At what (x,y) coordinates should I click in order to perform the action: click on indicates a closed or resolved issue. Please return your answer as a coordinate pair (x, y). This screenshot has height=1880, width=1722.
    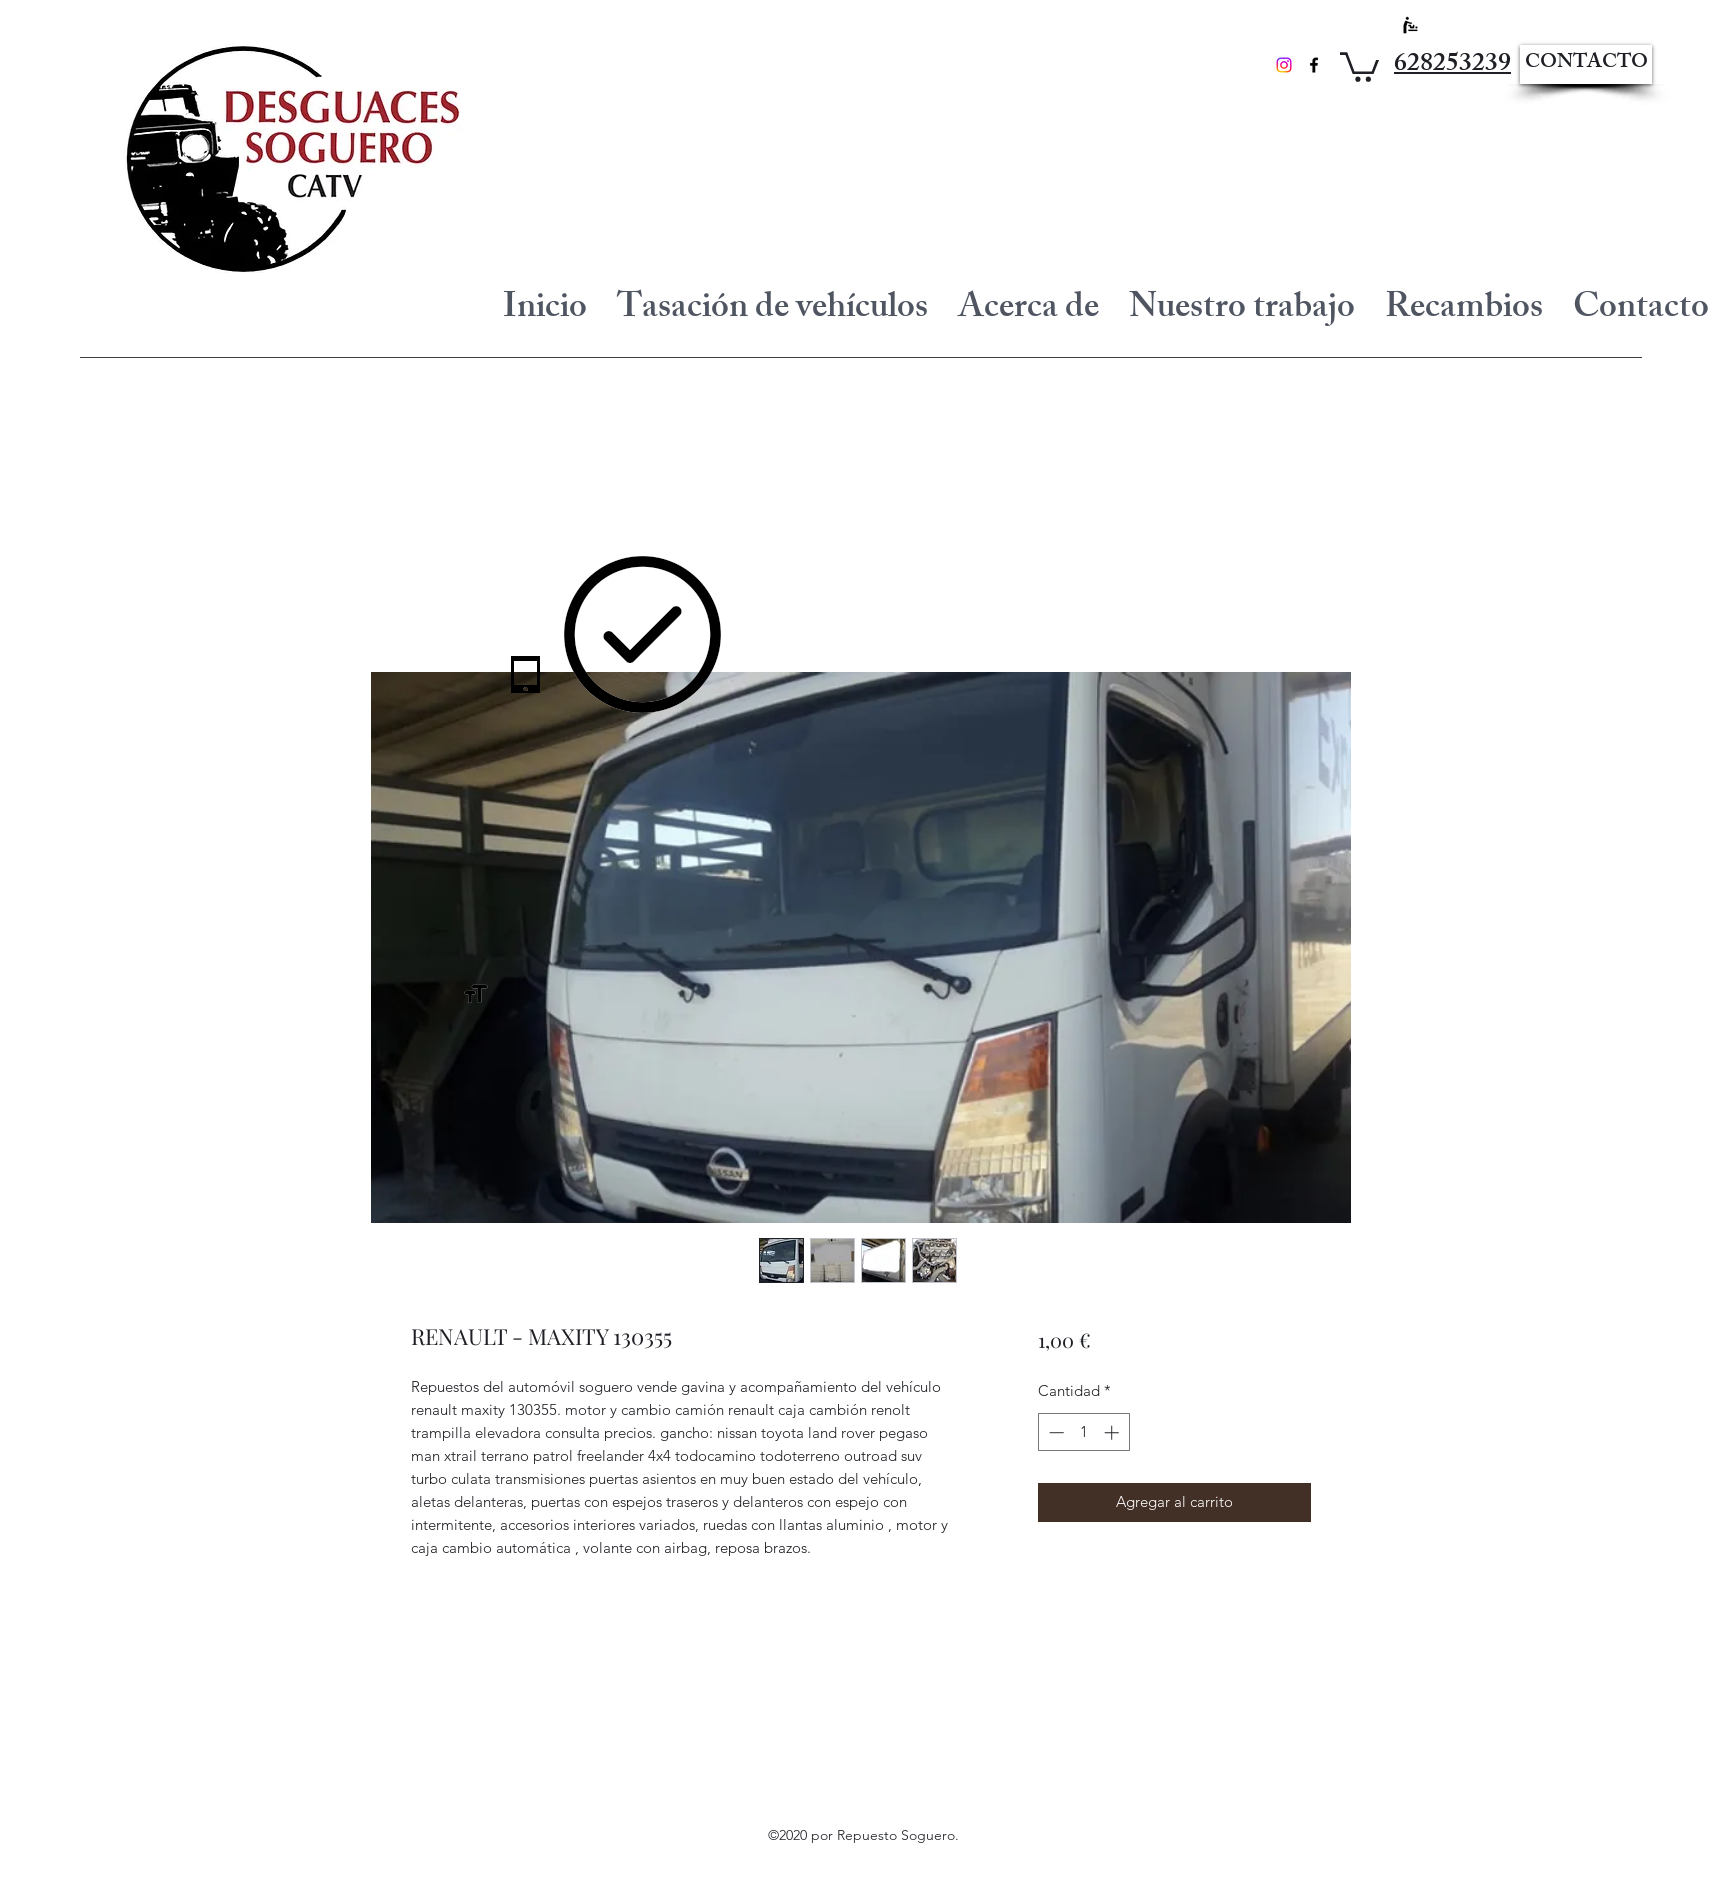
    Looking at the image, I should click on (642, 634).